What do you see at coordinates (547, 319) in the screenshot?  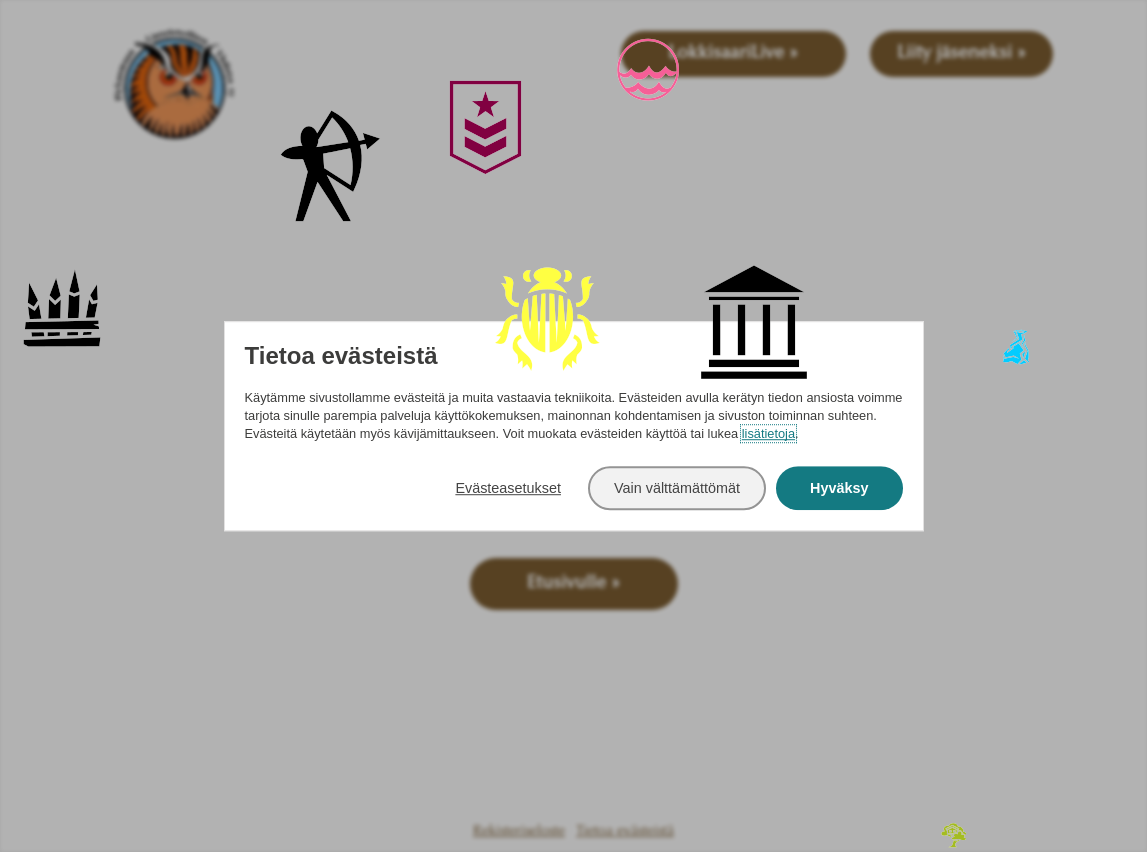 I see `egyptian or ancient history themed game element` at bounding box center [547, 319].